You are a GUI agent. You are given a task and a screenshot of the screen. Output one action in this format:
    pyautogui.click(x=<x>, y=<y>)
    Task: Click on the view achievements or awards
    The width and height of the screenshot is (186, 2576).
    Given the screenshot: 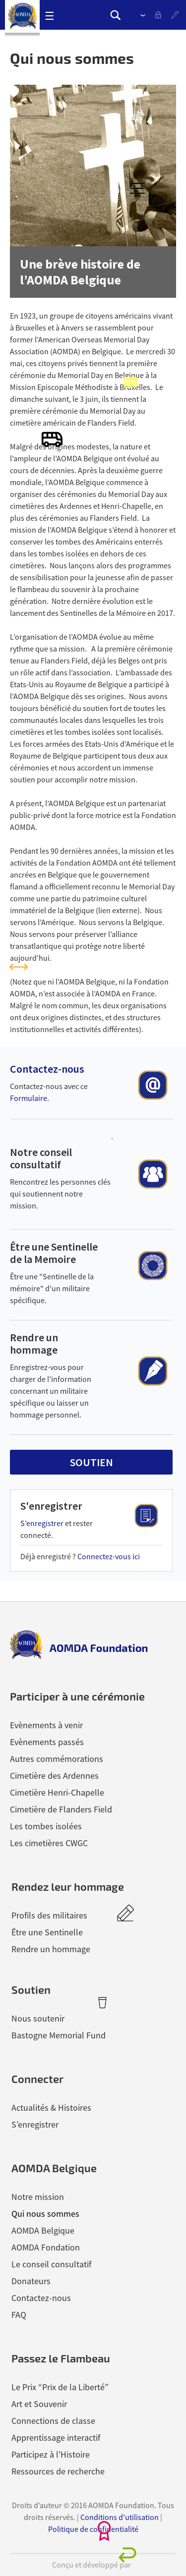 What is the action you would take?
    pyautogui.click(x=104, y=2531)
    